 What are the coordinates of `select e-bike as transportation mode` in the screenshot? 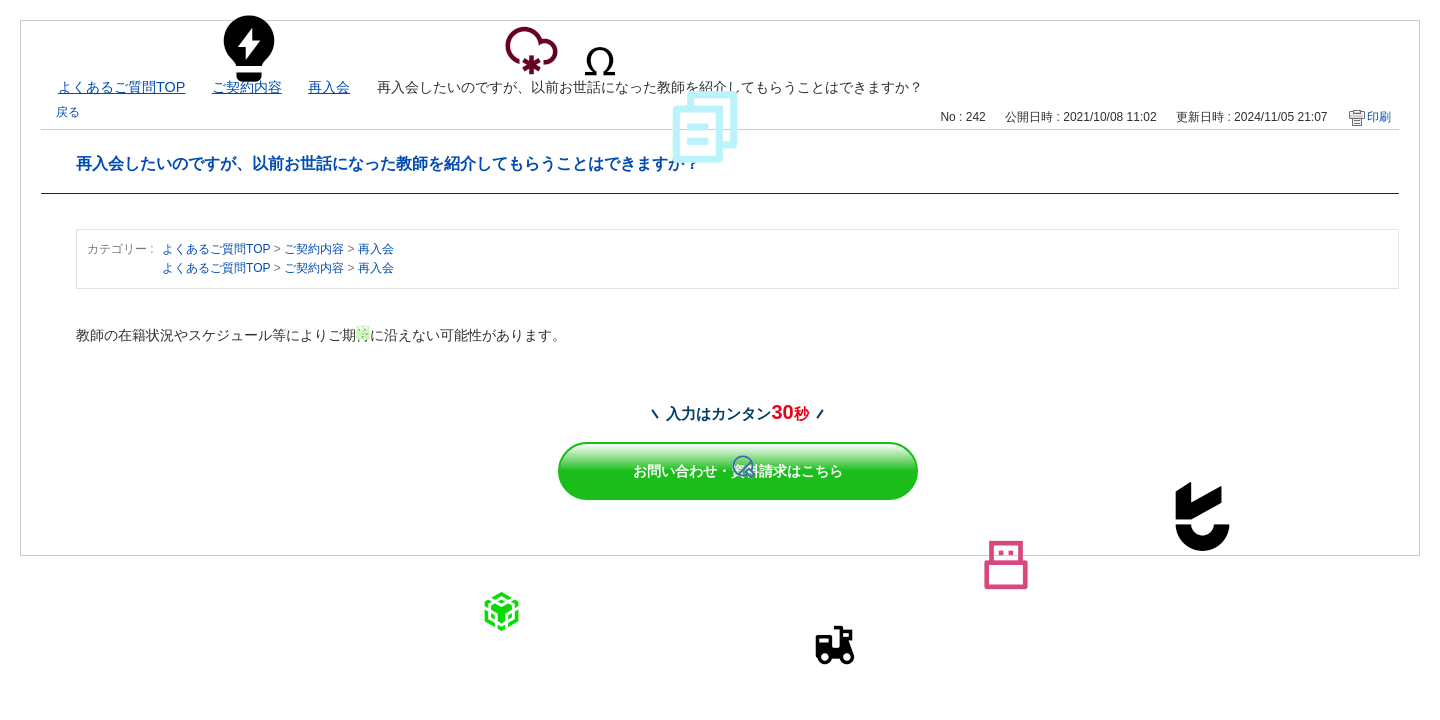 It's located at (834, 646).